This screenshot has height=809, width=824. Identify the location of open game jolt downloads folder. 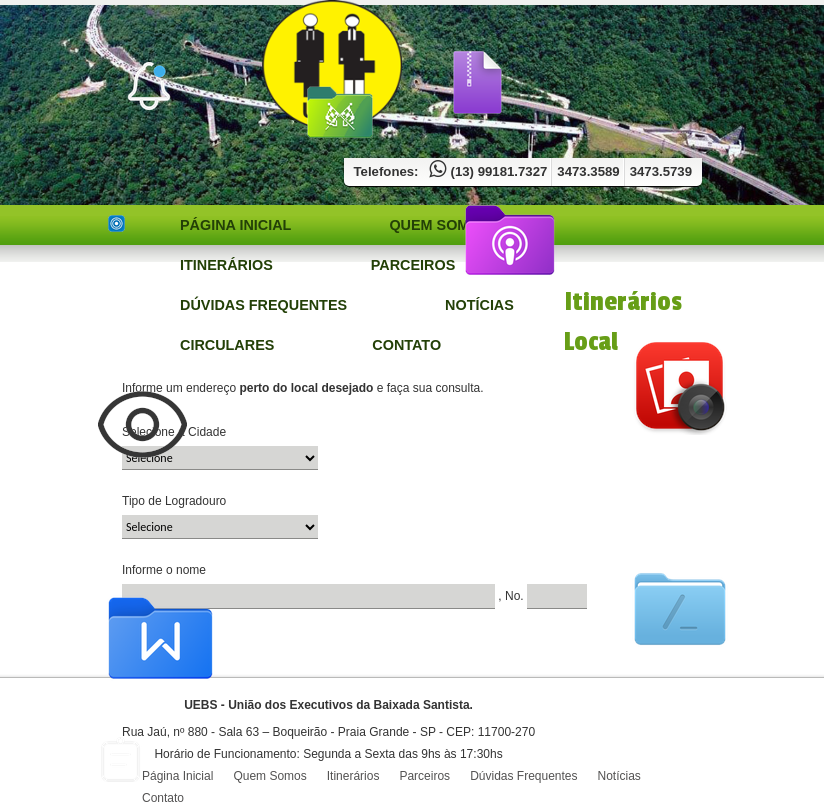
(340, 114).